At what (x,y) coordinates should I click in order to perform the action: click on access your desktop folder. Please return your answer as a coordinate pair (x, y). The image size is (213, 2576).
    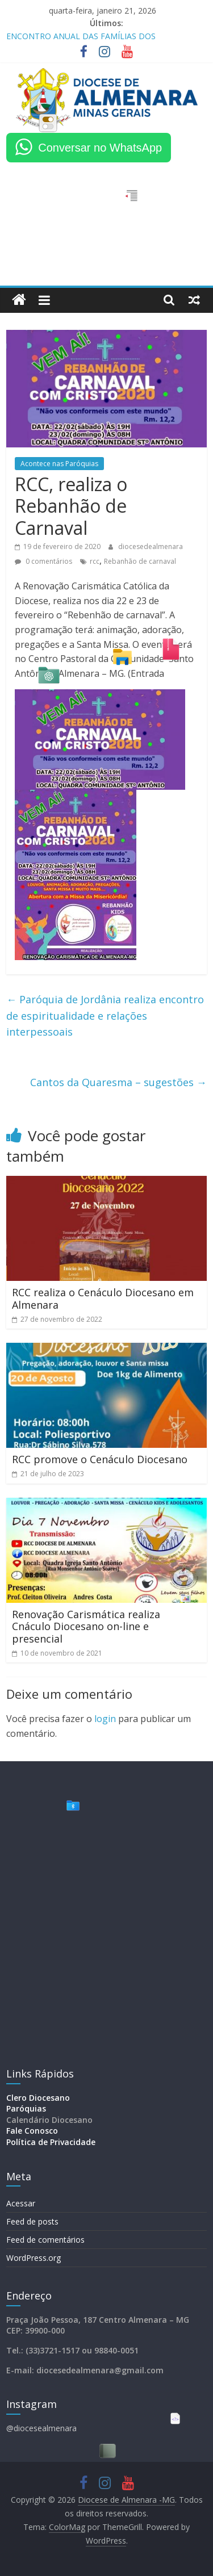
    Looking at the image, I should click on (107, 2450).